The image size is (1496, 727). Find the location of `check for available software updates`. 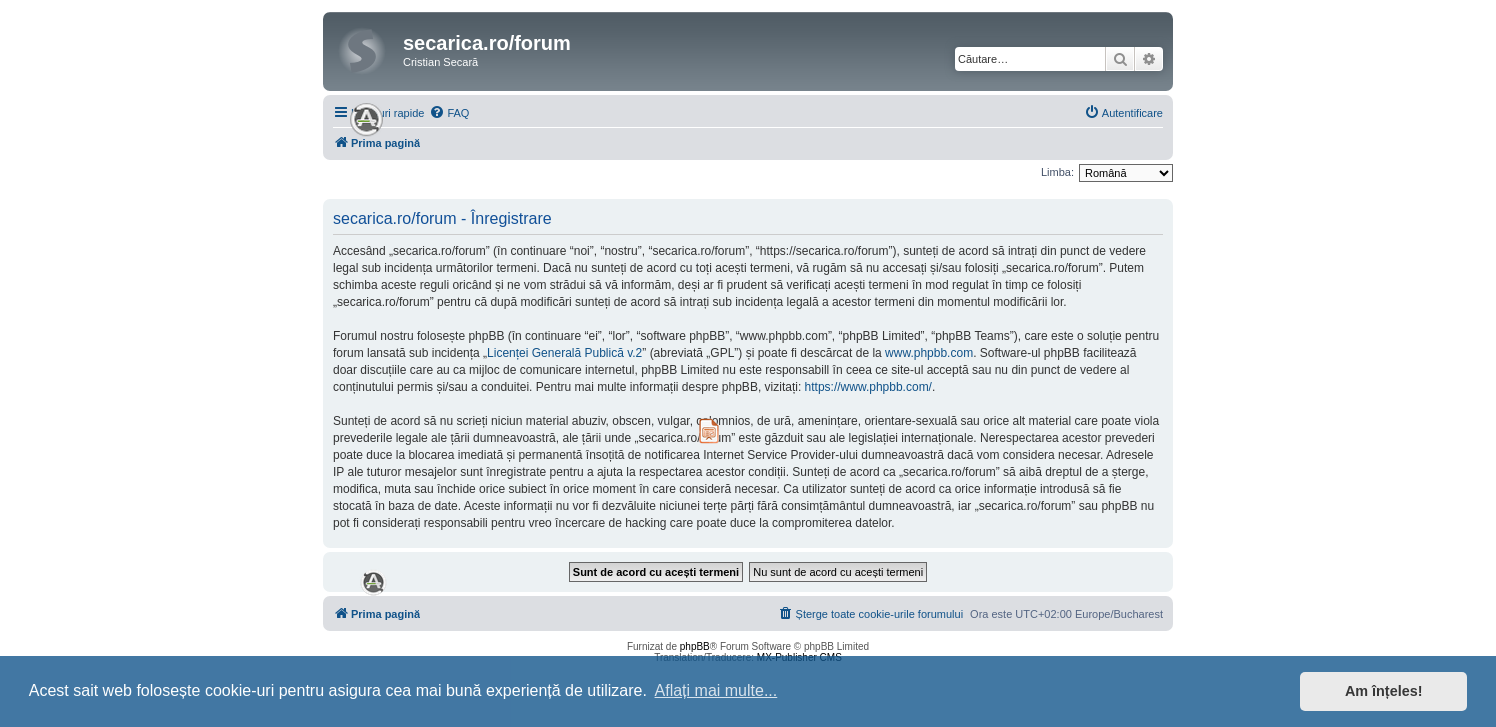

check for available software updates is located at coordinates (373, 582).